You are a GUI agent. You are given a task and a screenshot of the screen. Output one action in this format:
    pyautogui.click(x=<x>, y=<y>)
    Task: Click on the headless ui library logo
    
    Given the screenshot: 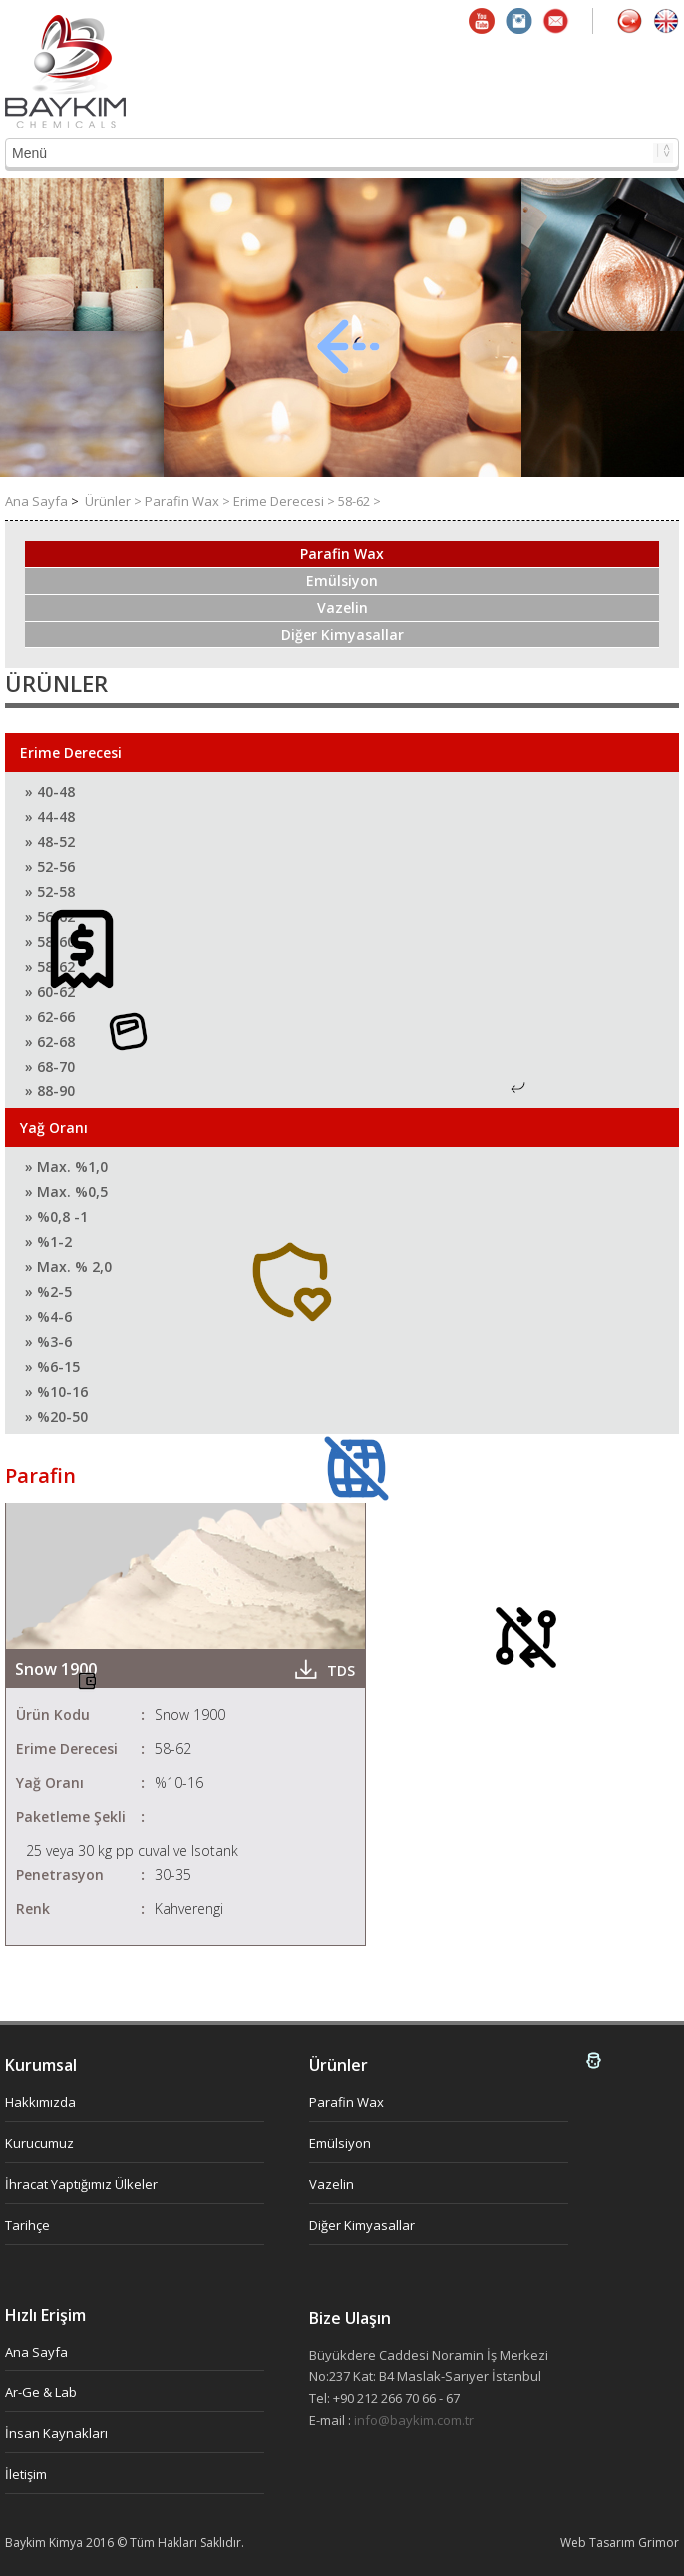 What is the action you would take?
    pyautogui.click(x=128, y=1031)
    